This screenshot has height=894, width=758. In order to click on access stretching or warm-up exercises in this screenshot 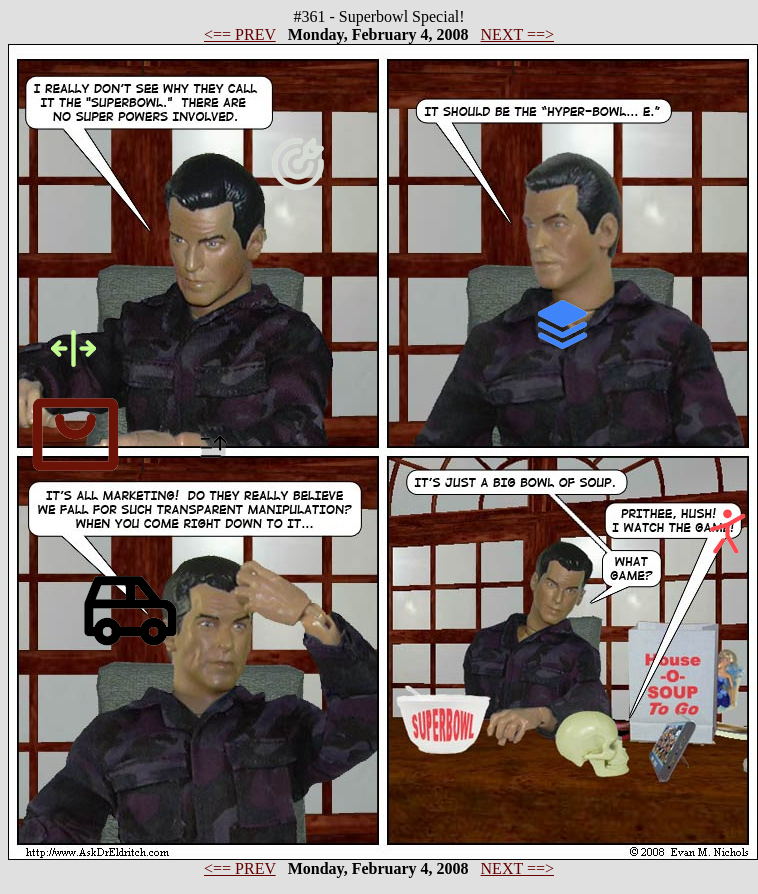, I will do `click(727, 531)`.